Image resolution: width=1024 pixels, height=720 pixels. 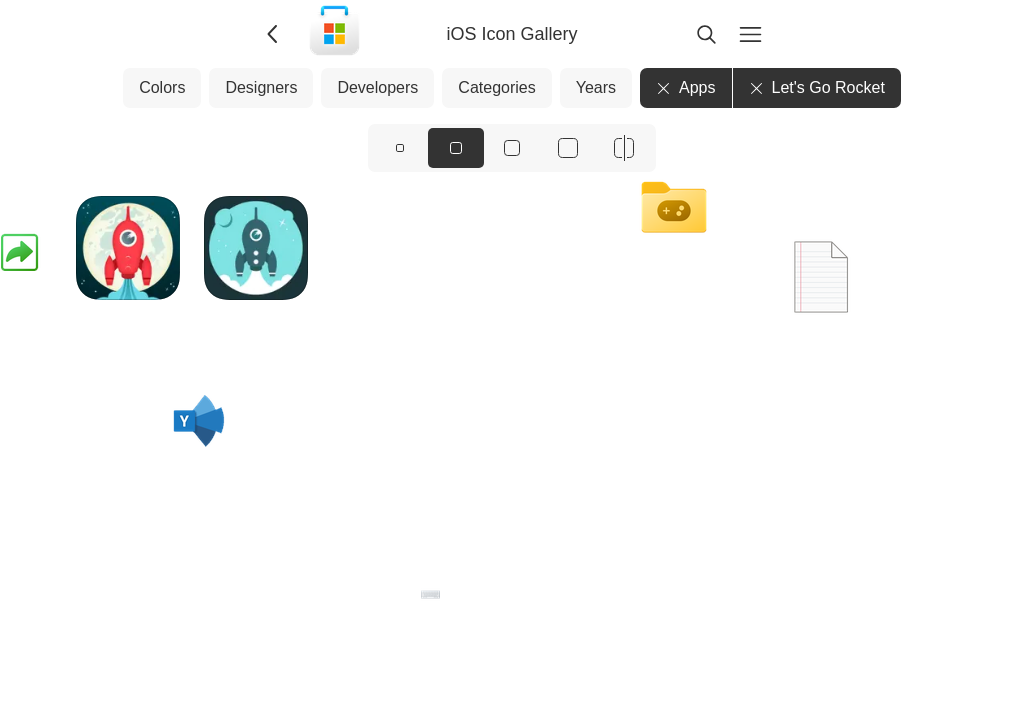 I want to click on open Microsoft Yammer app, so click(x=199, y=421).